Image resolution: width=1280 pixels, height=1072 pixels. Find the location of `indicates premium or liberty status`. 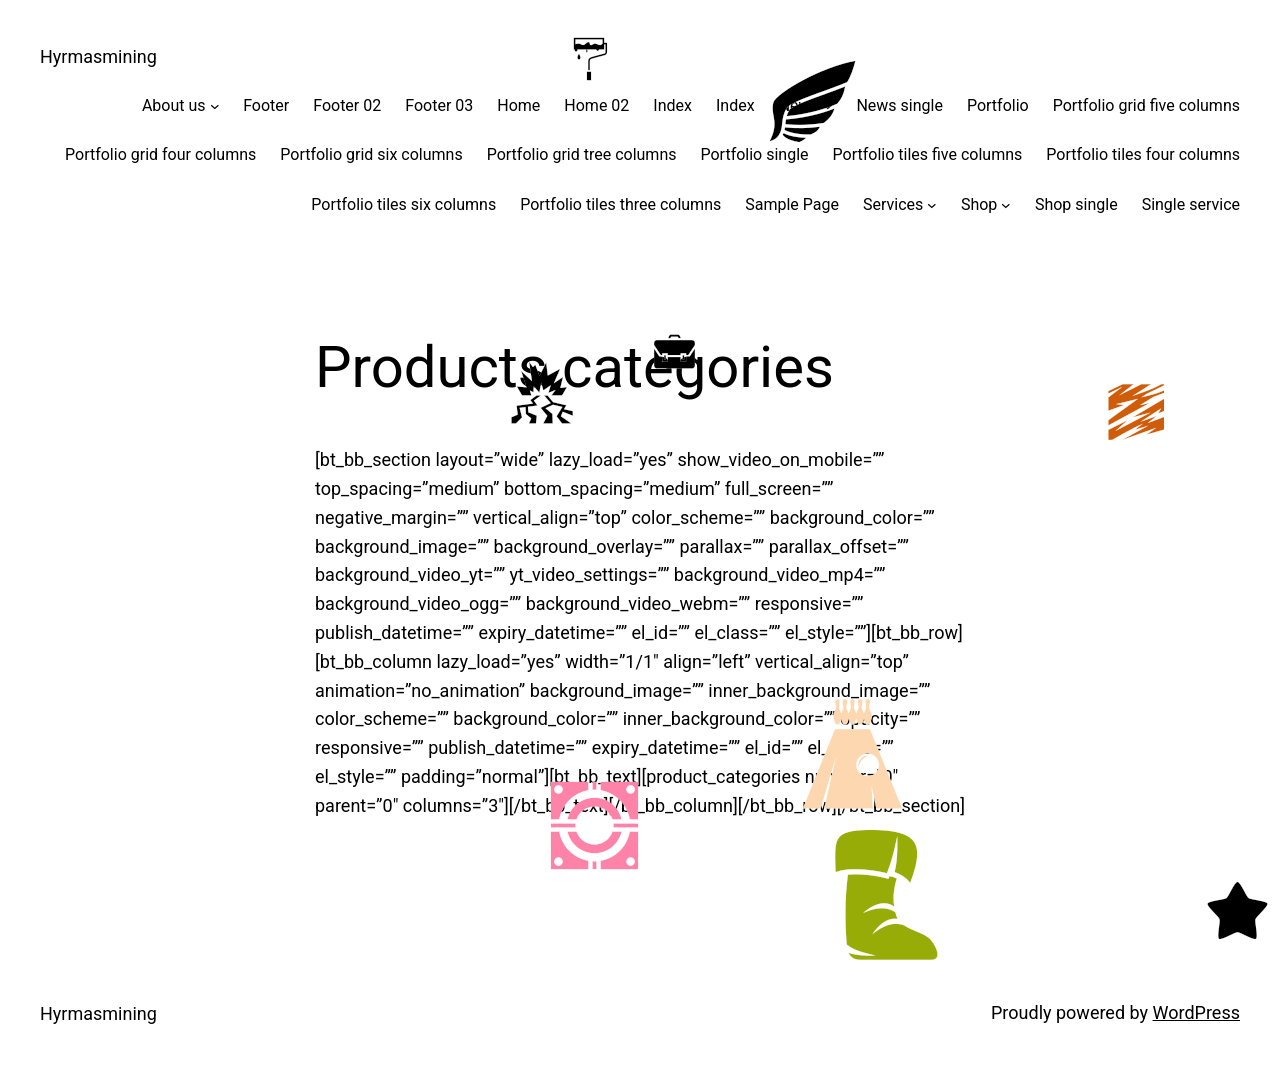

indicates premium or liberty status is located at coordinates (812, 101).